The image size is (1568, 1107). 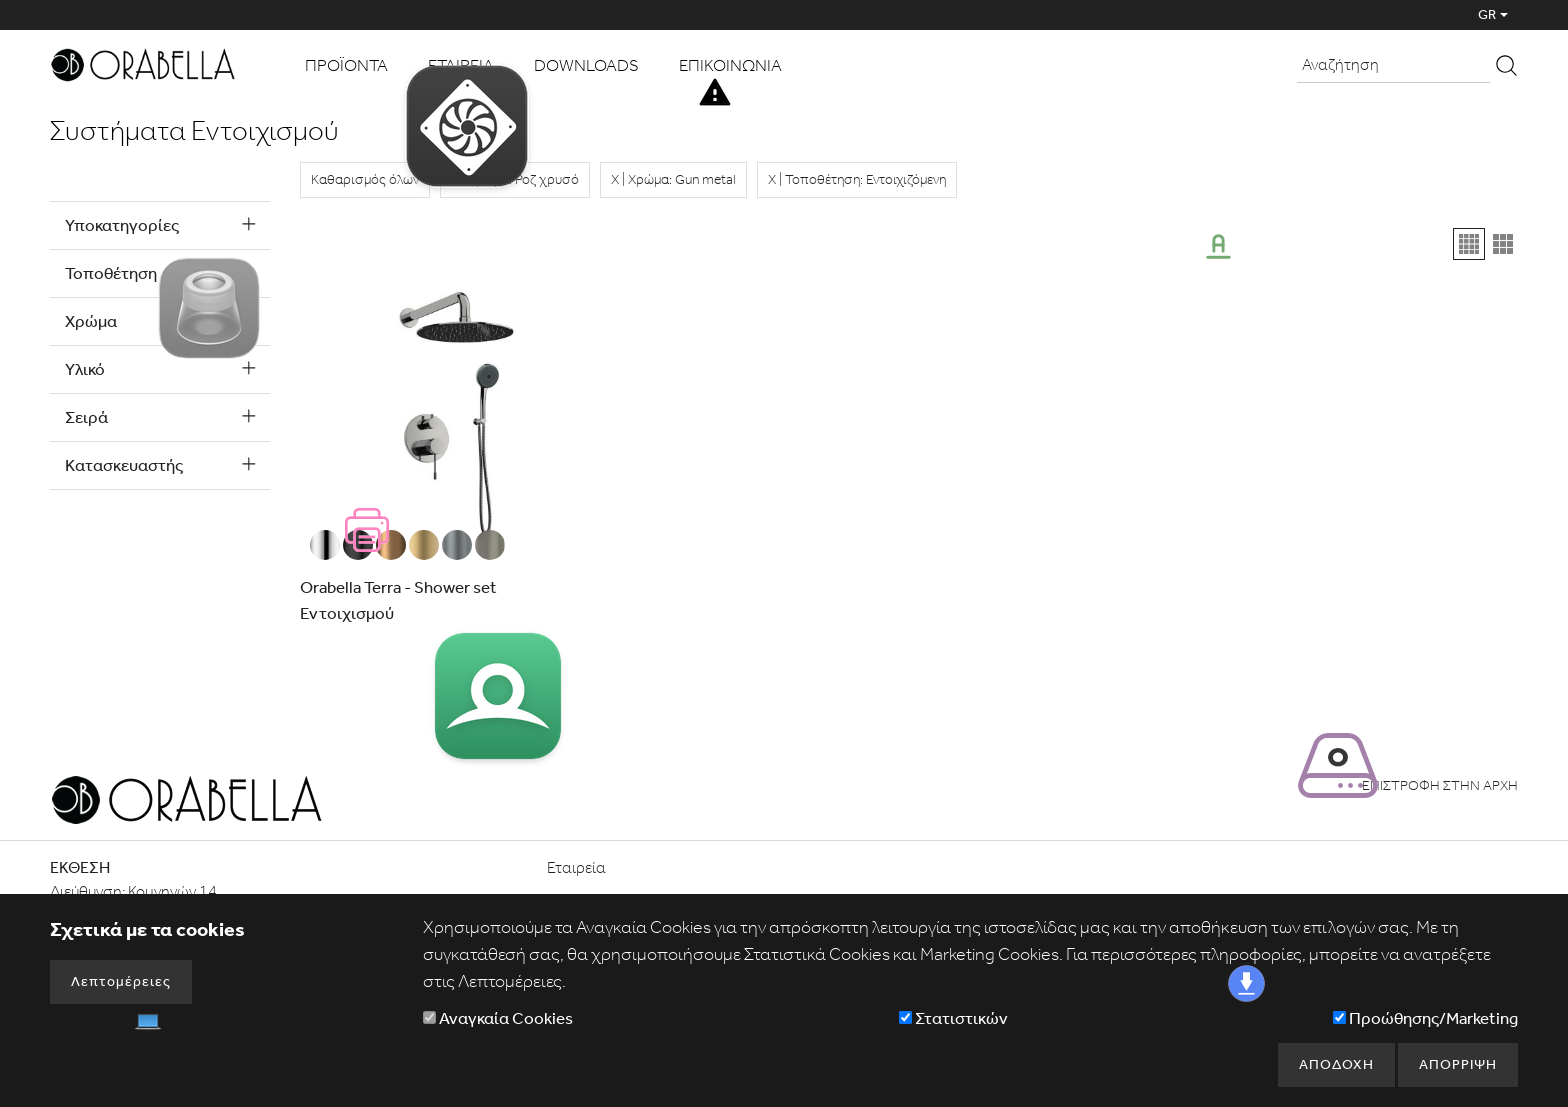 What do you see at coordinates (1218, 246) in the screenshot?
I see `change text color` at bounding box center [1218, 246].